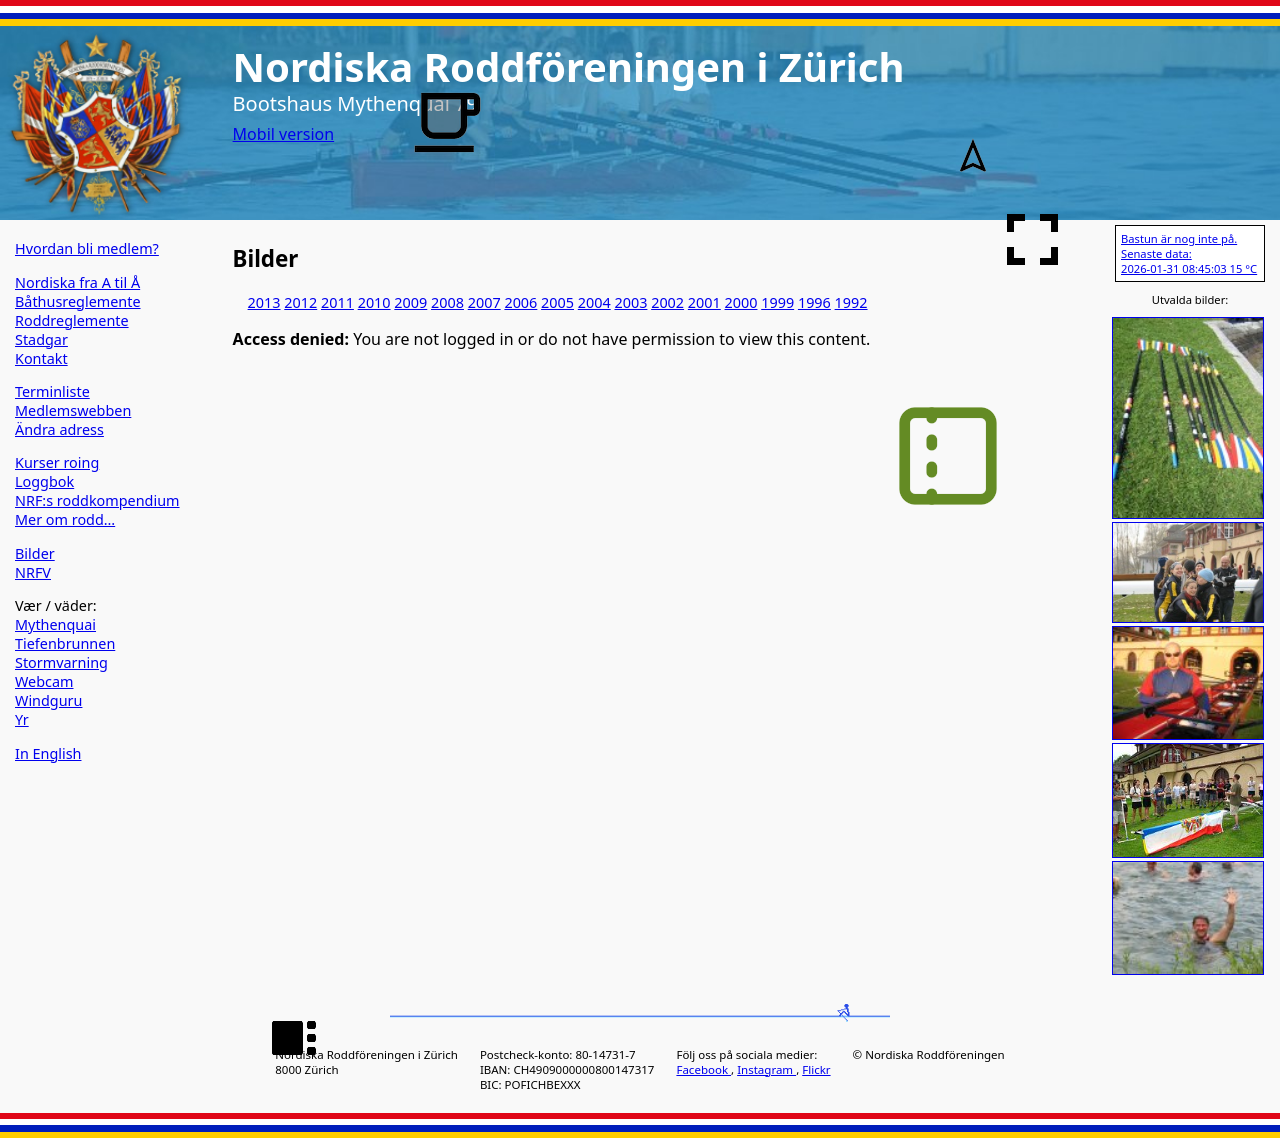 Image resolution: width=1280 pixels, height=1138 pixels. Describe the element at coordinates (973, 156) in the screenshot. I see `start navigation to destination` at that location.